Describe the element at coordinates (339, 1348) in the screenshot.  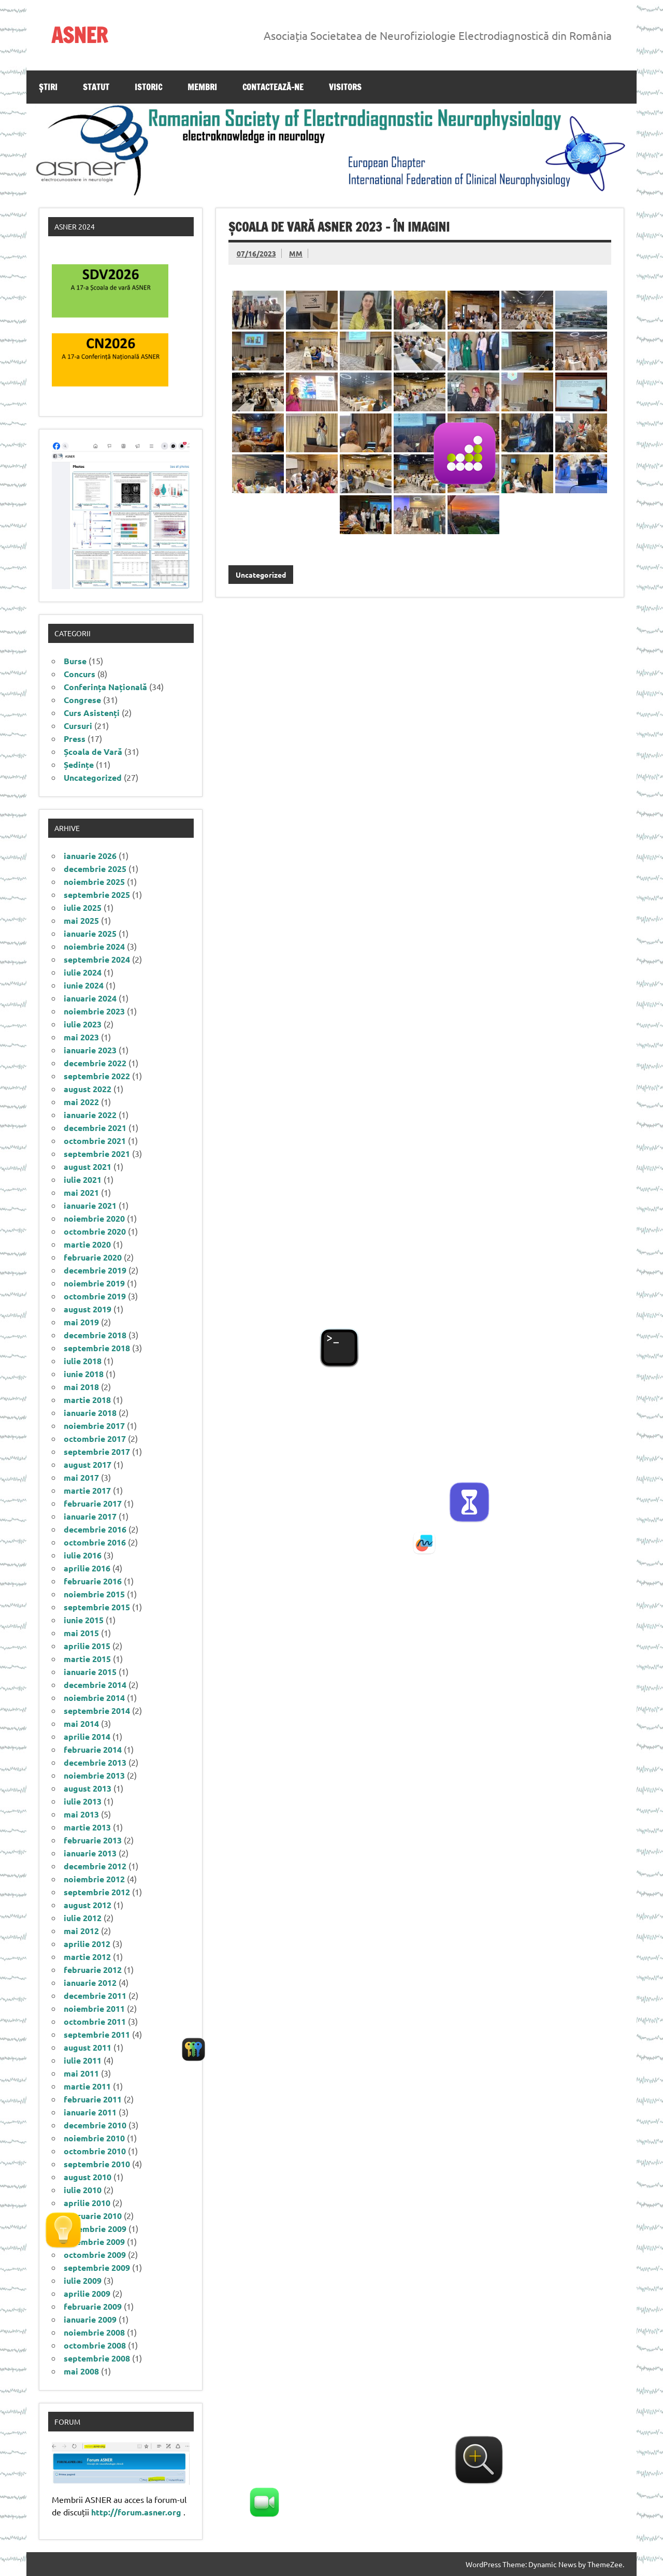
I see `open terminal app` at that location.